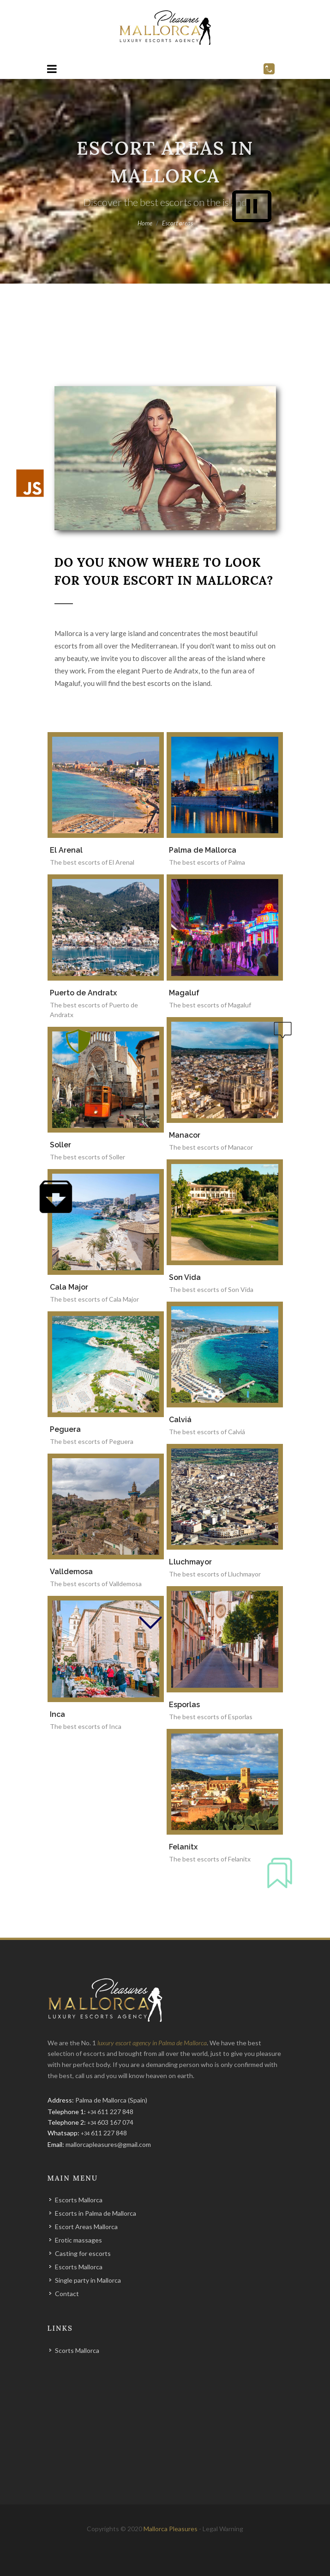 The width and height of the screenshot is (330, 2576). What do you see at coordinates (150, 1623) in the screenshot?
I see `expand a dropdown menu or section` at bounding box center [150, 1623].